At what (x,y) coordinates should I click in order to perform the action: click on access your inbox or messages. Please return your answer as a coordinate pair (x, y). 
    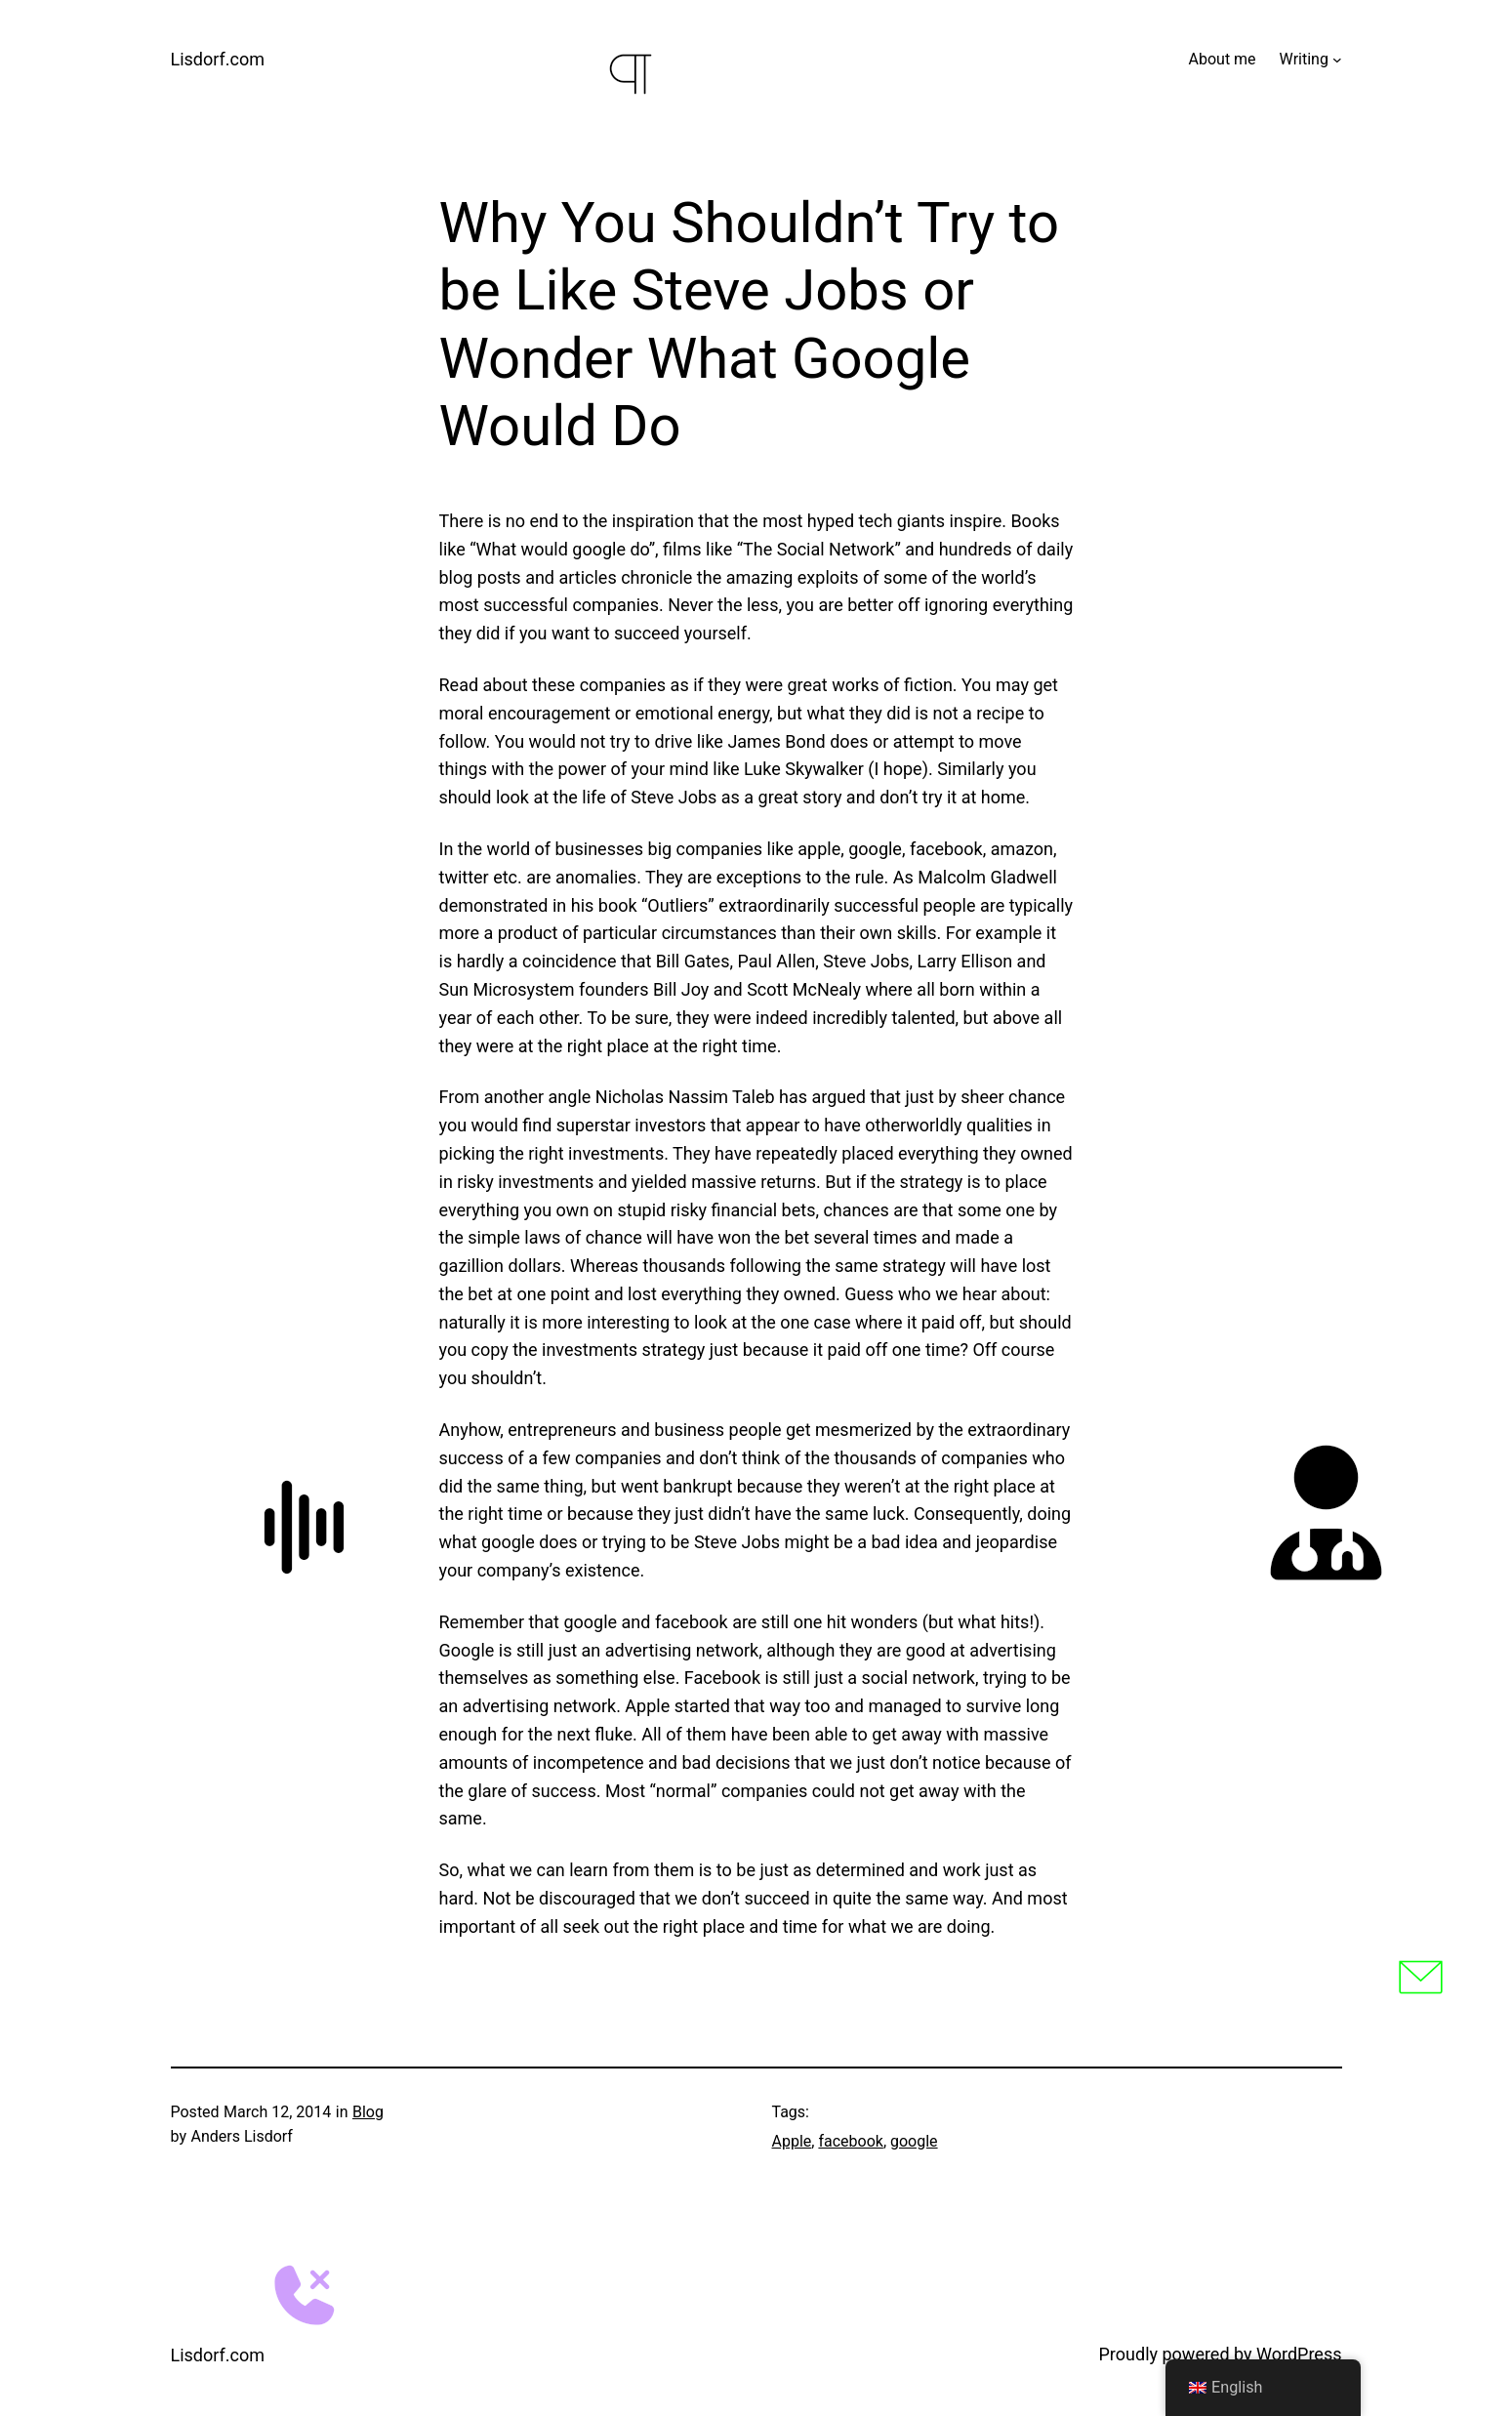
    Looking at the image, I should click on (1420, 1977).